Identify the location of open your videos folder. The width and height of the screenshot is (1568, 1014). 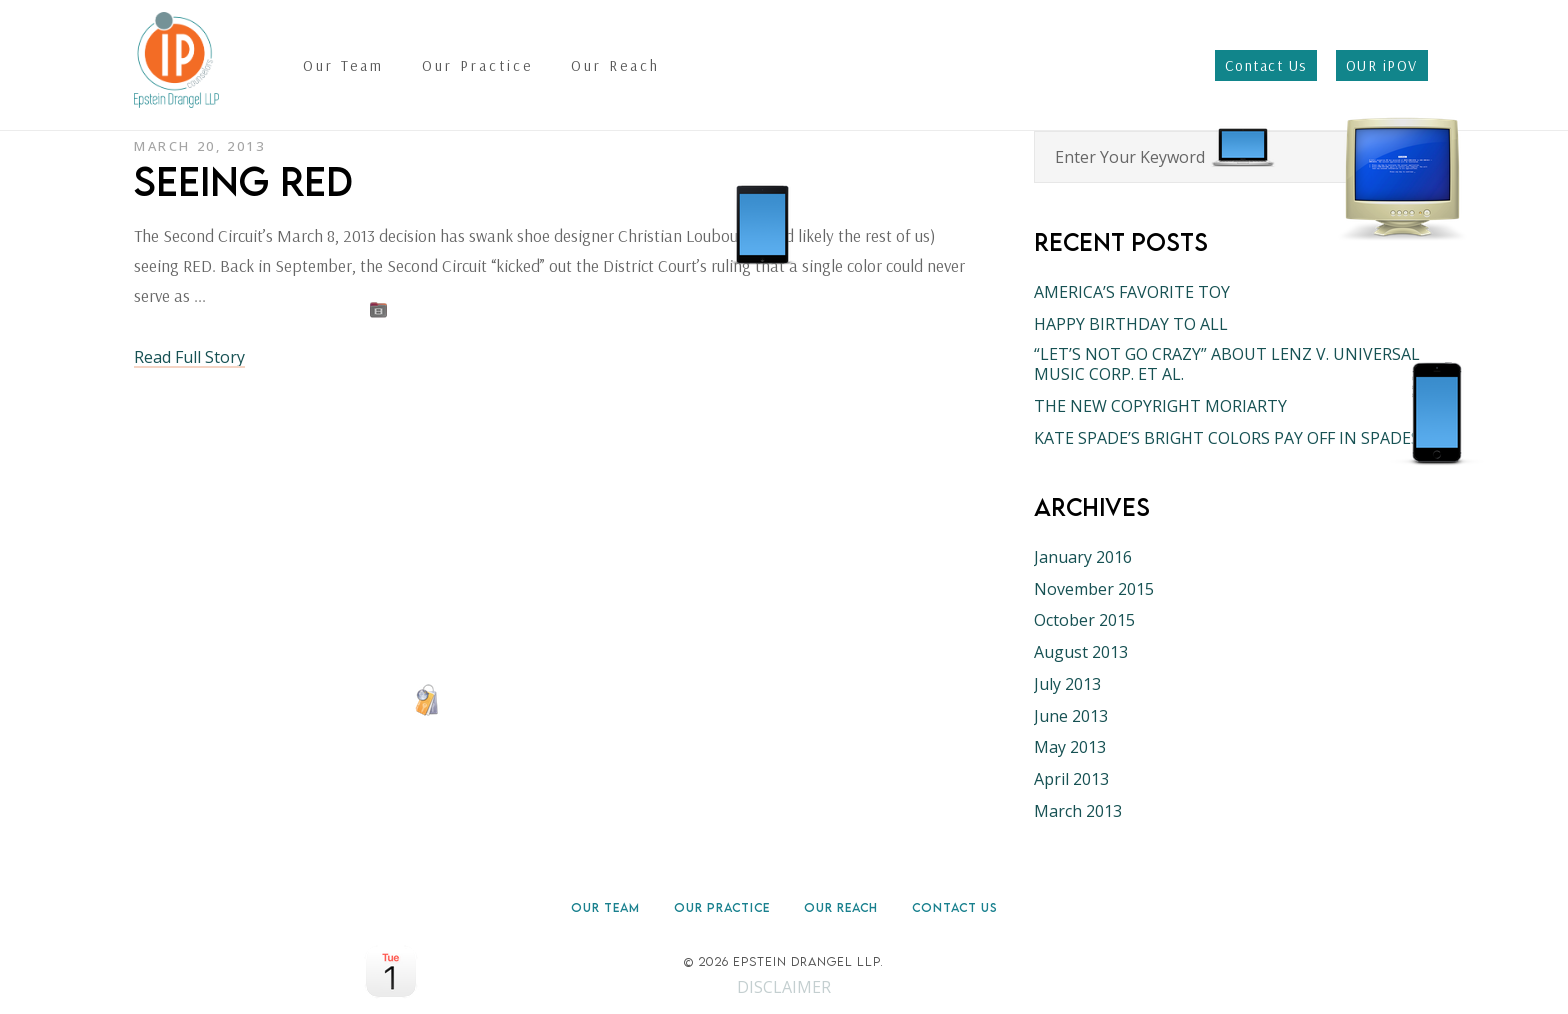
(378, 309).